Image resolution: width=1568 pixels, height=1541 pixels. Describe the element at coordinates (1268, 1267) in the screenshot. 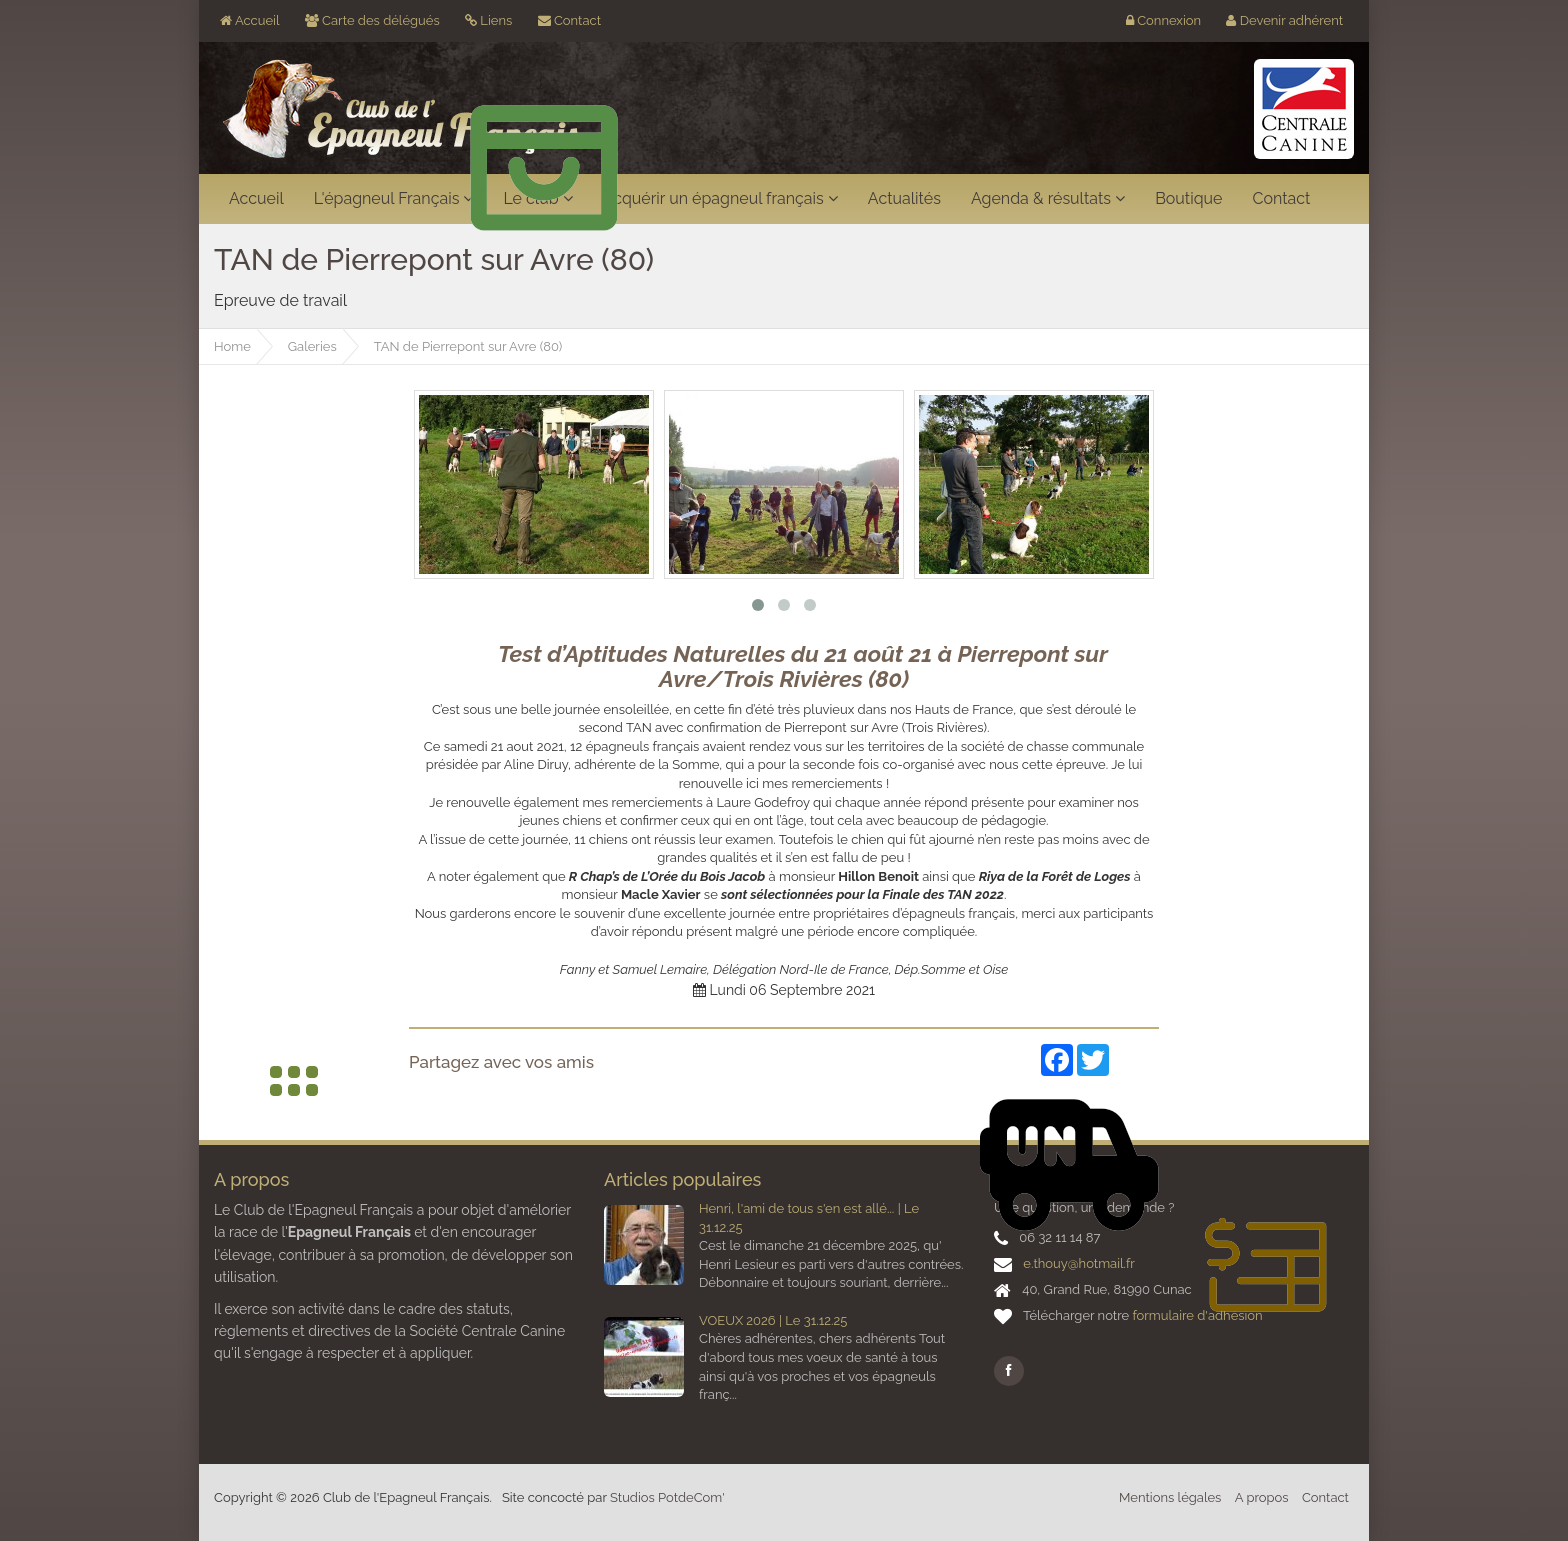

I see `view invoice details` at that location.